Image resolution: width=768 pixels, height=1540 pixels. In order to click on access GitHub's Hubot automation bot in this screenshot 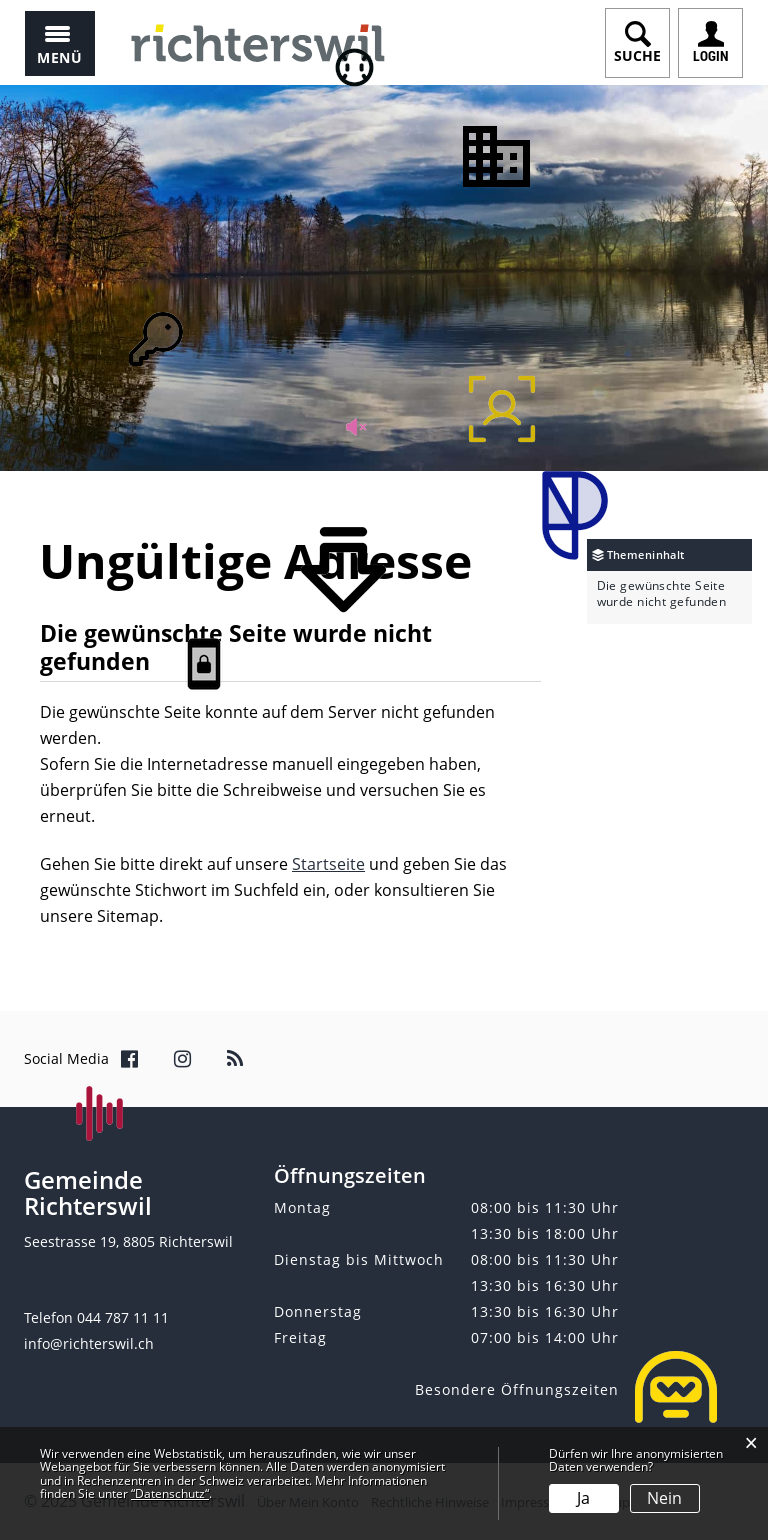, I will do `click(676, 1392)`.